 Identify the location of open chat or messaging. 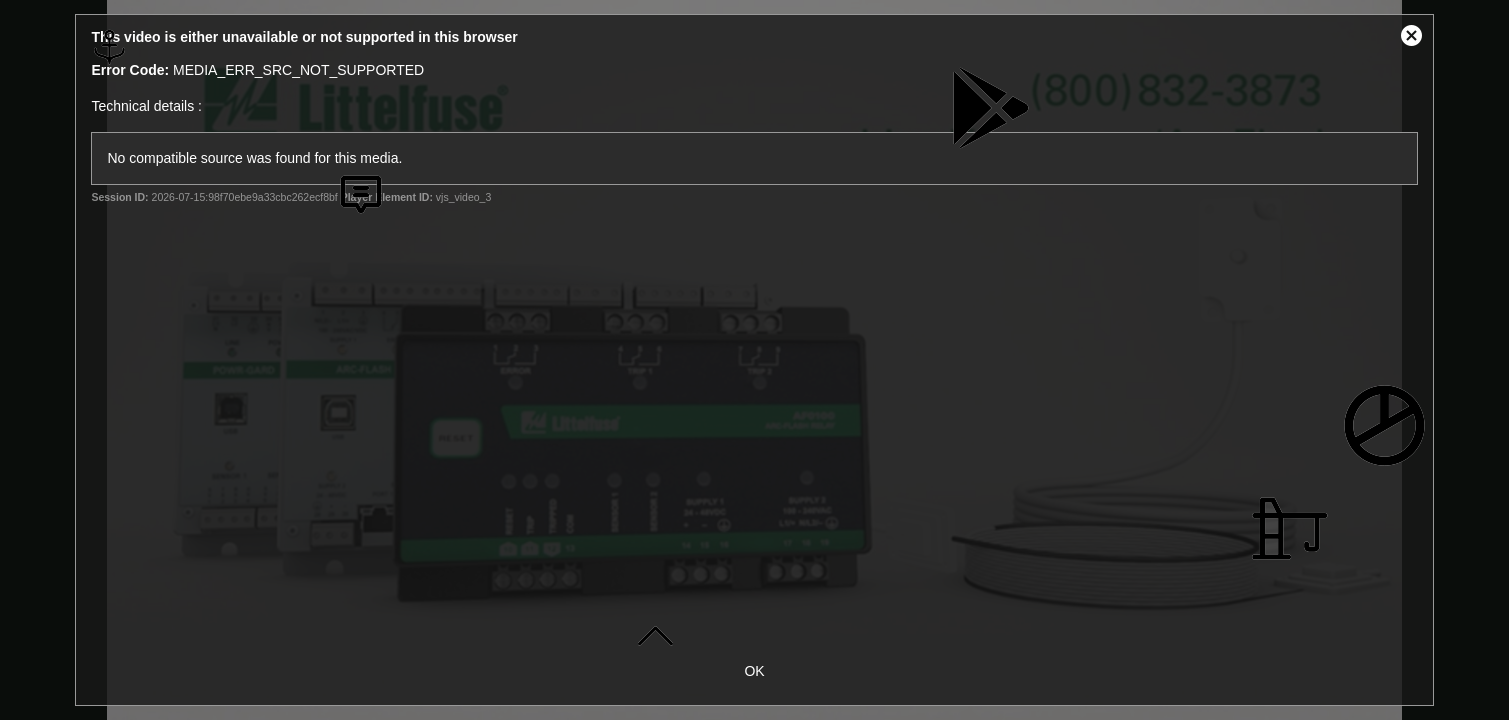
(361, 193).